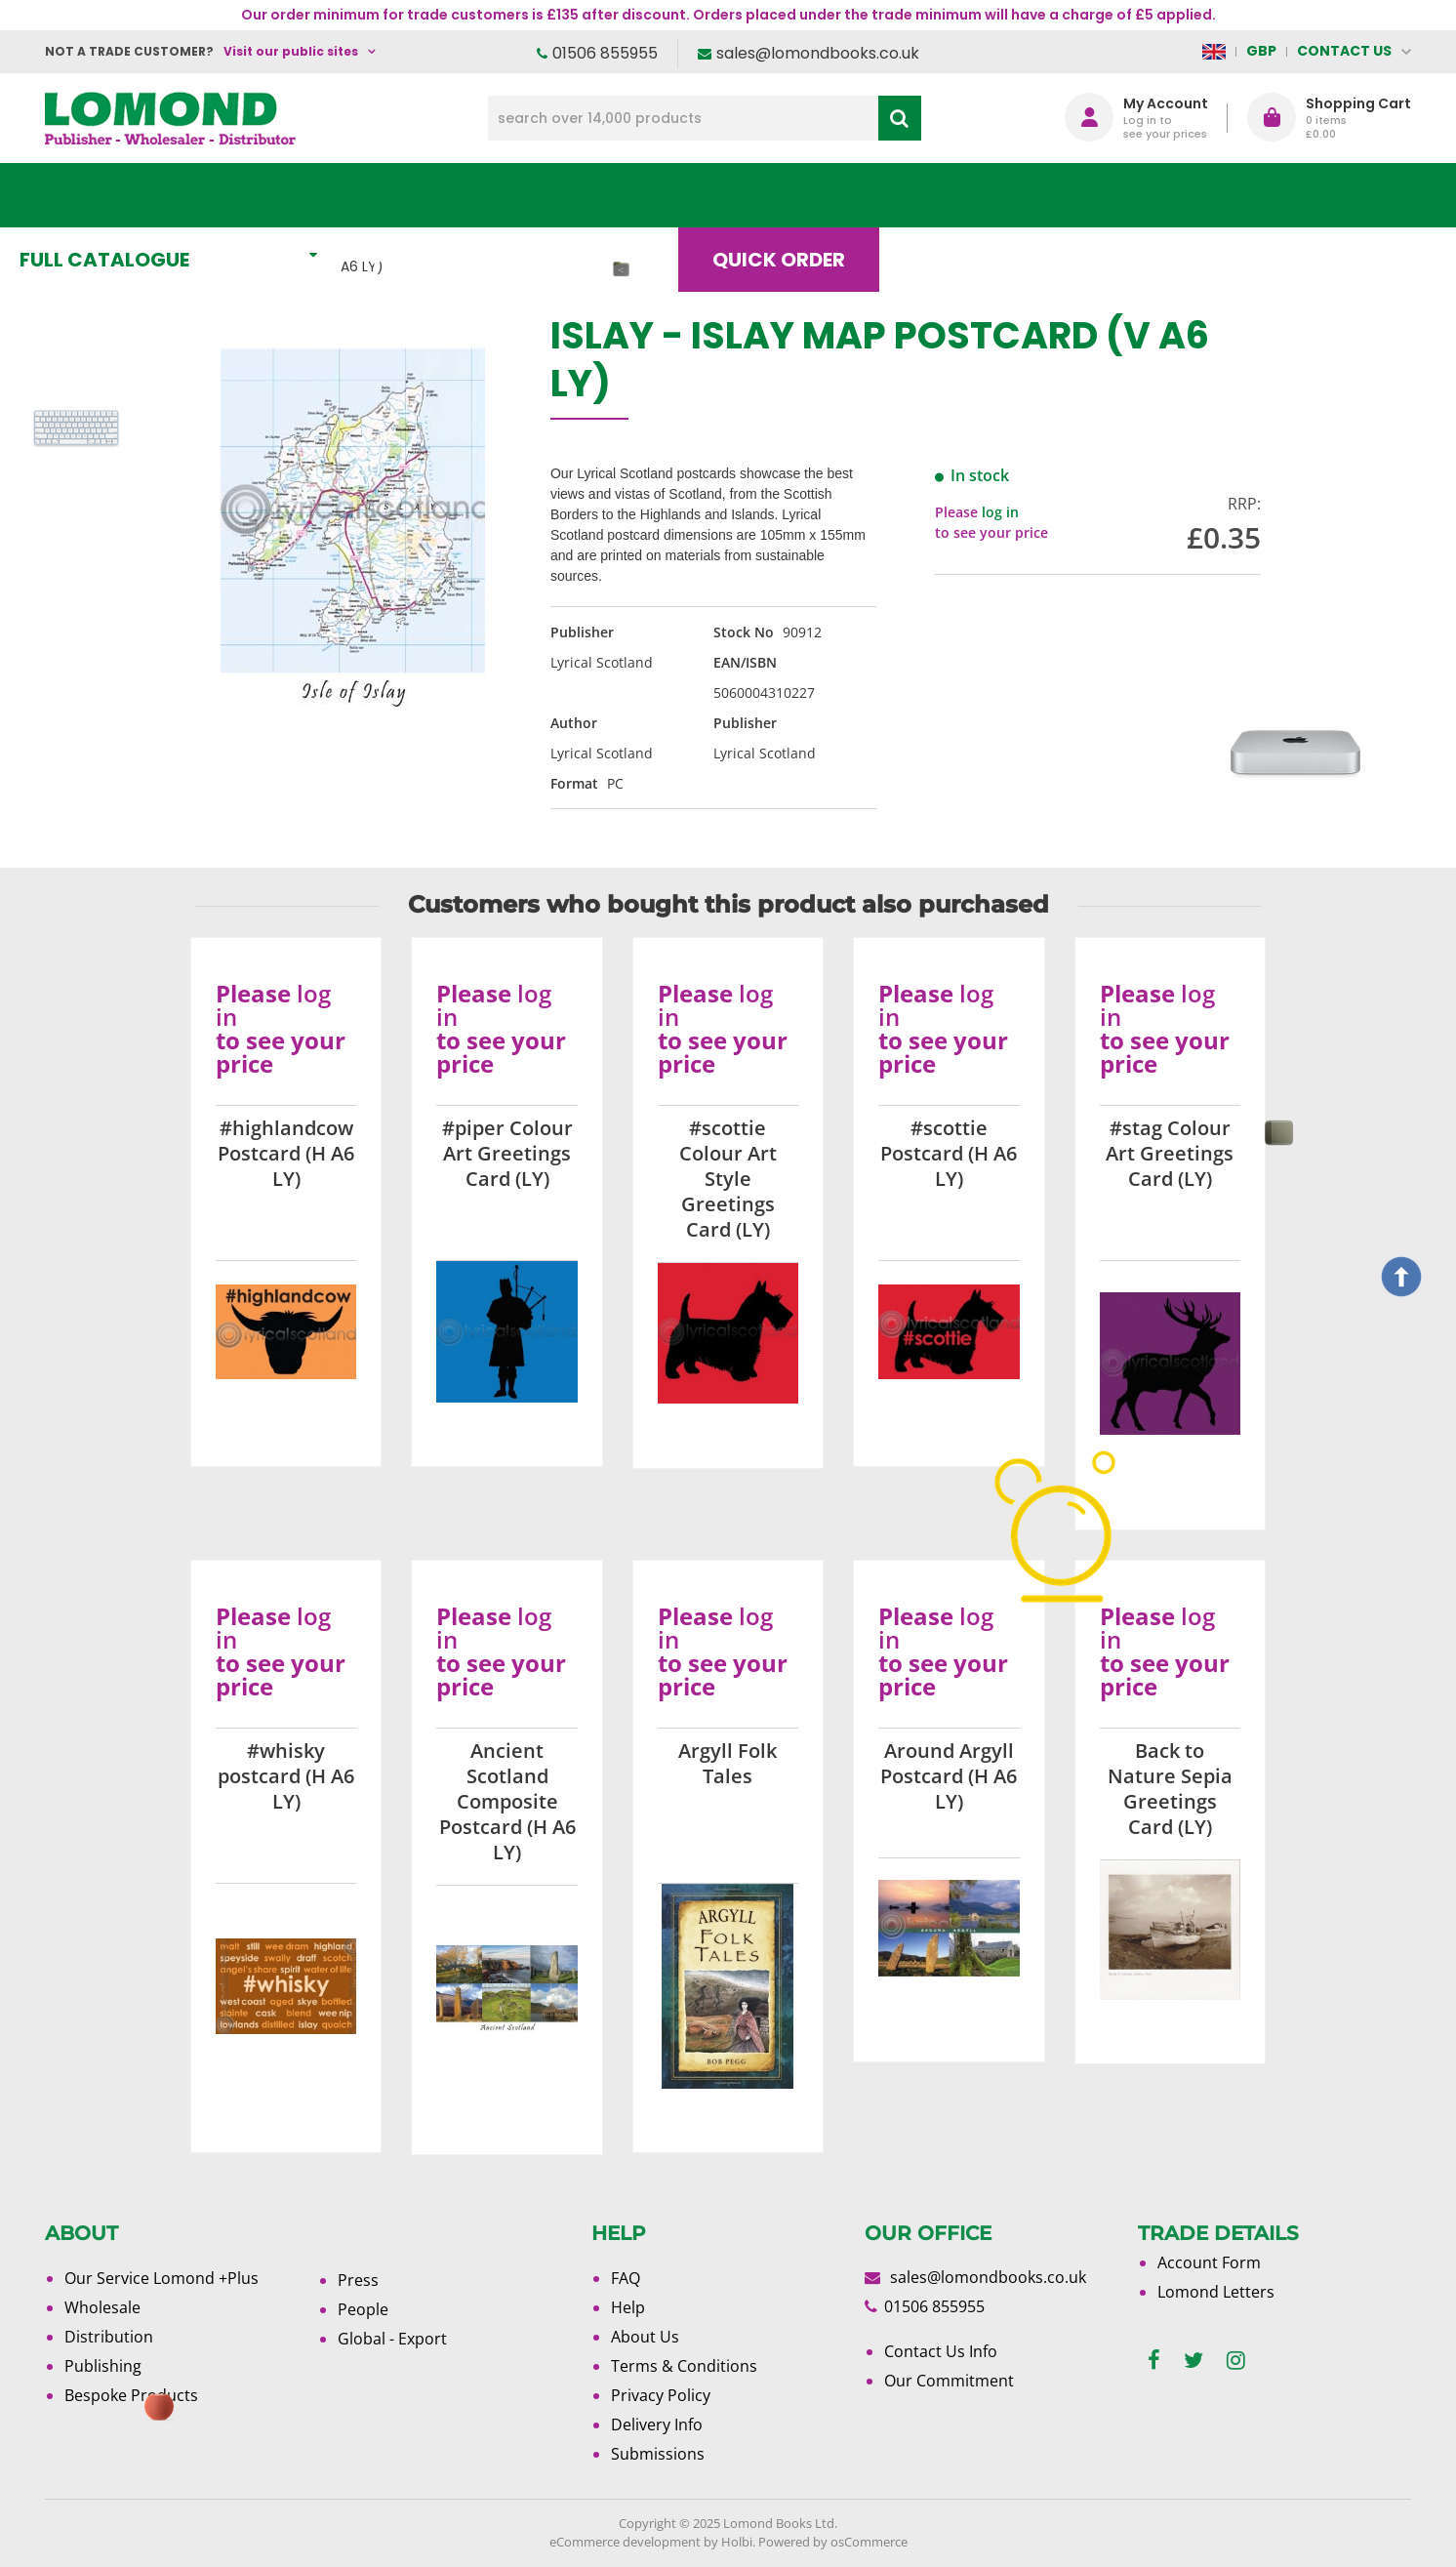  Describe the element at coordinates (621, 268) in the screenshot. I see `access your public shared files folder` at that location.